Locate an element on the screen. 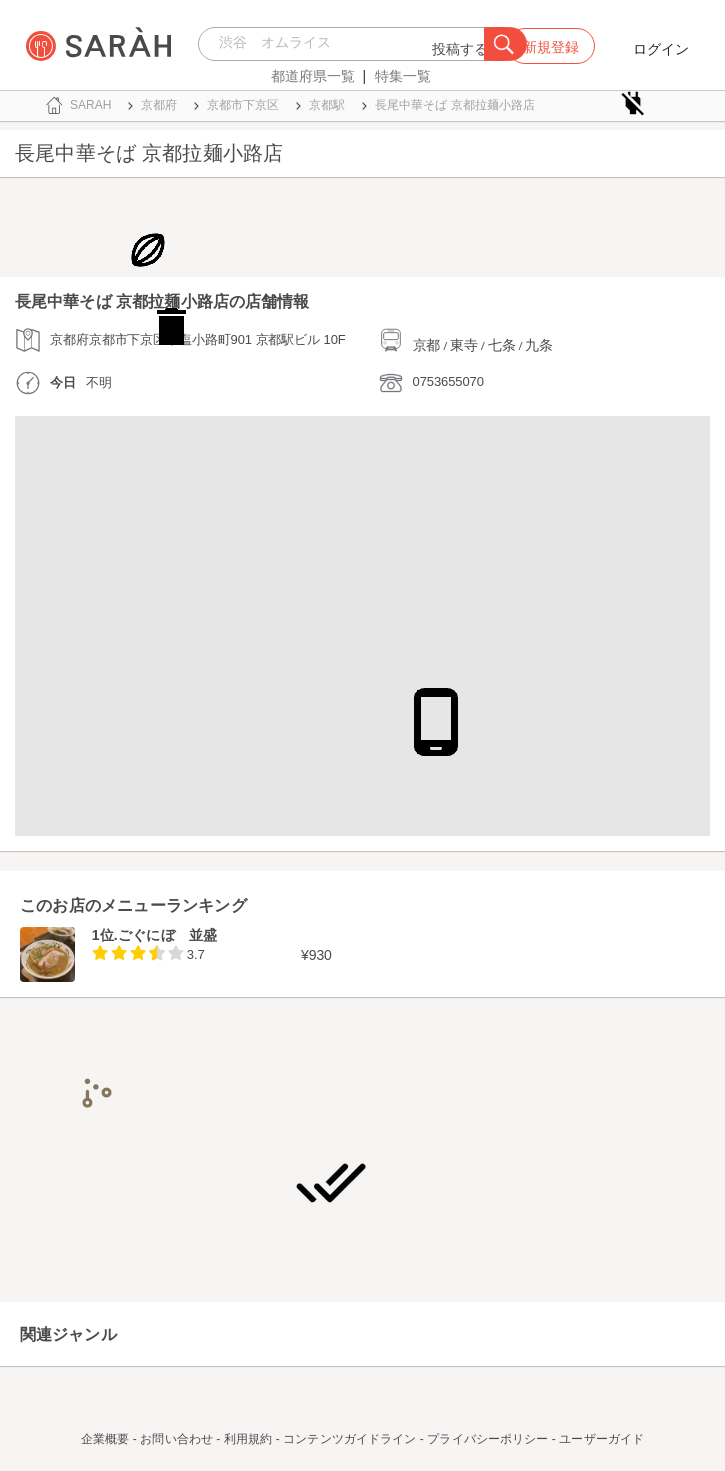 This screenshot has height=1471, width=725. access phone or calling features is located at coordinates (436, 722).